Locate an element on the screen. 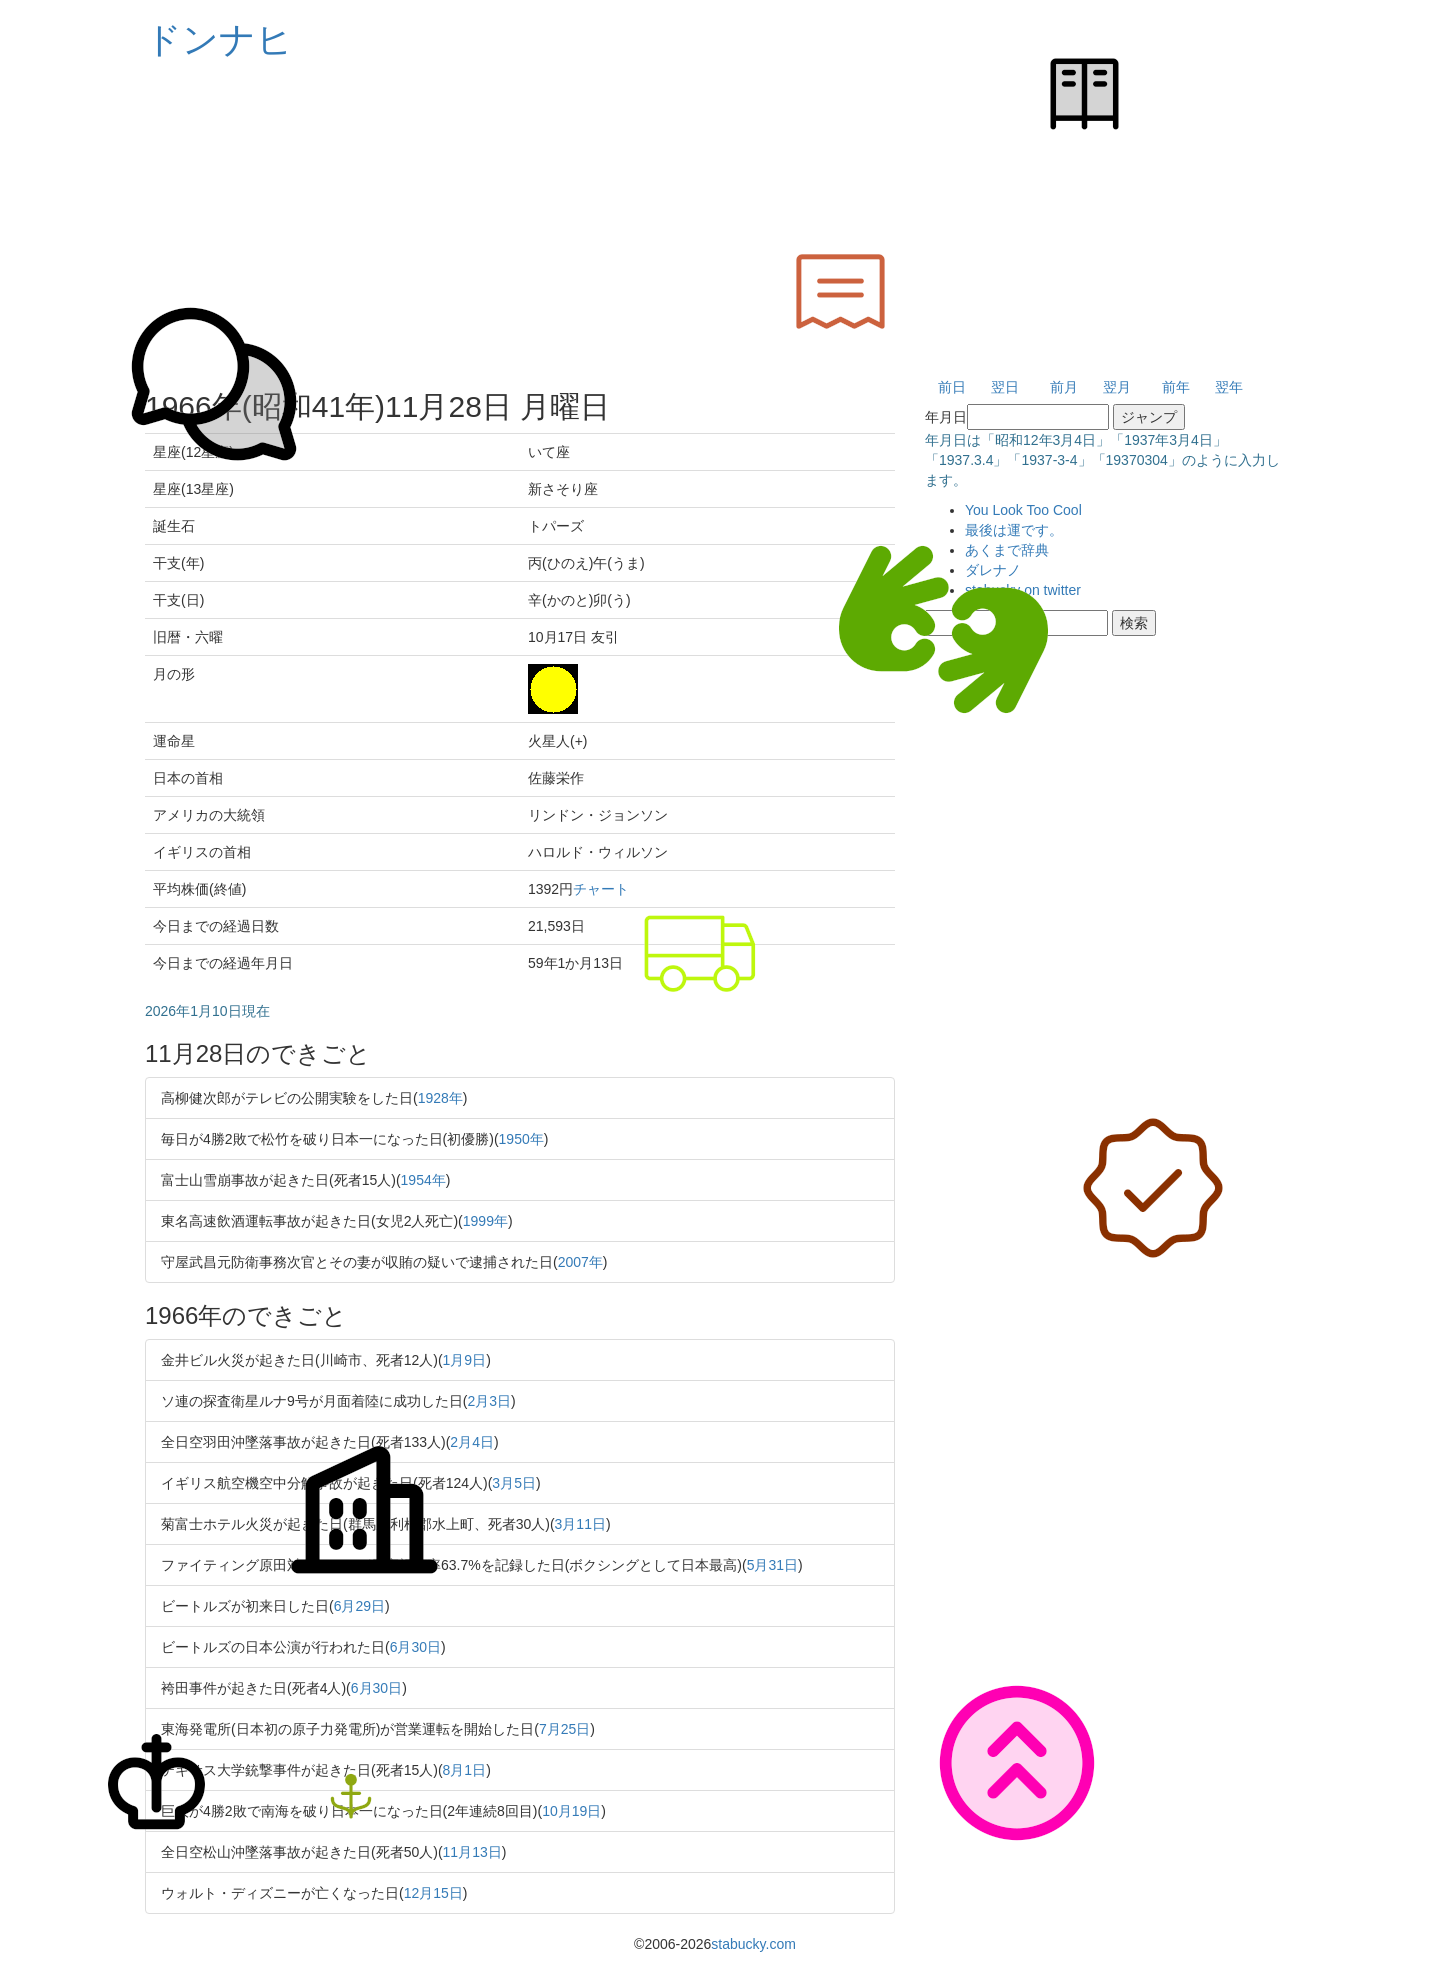  navigate to marina or port locations is located at coordinates (351, 1795).